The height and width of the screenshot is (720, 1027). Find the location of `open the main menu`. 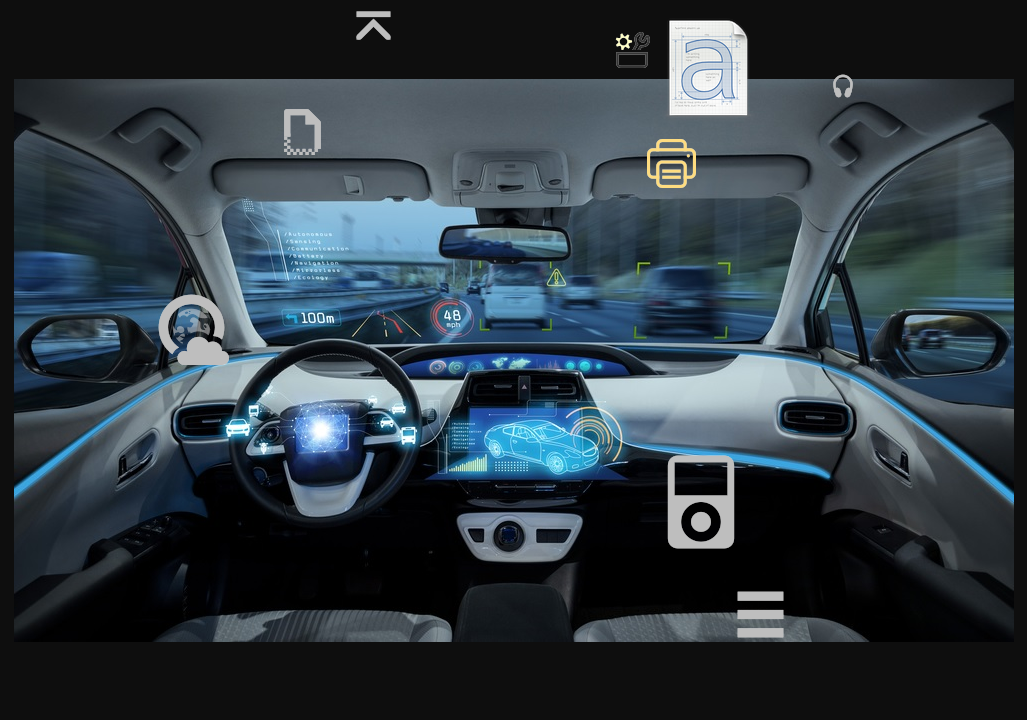

open the main menu is located at coordinates (760, 614).